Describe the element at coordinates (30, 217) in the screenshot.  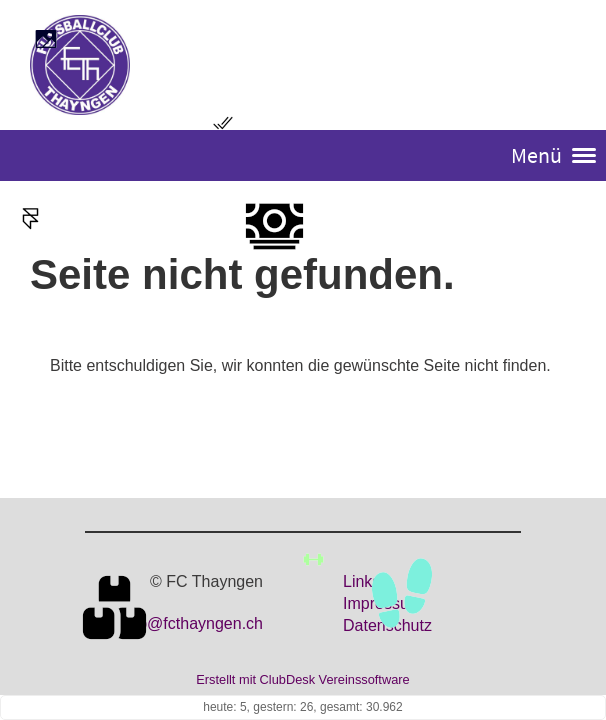
I see `open framer app` at that location.